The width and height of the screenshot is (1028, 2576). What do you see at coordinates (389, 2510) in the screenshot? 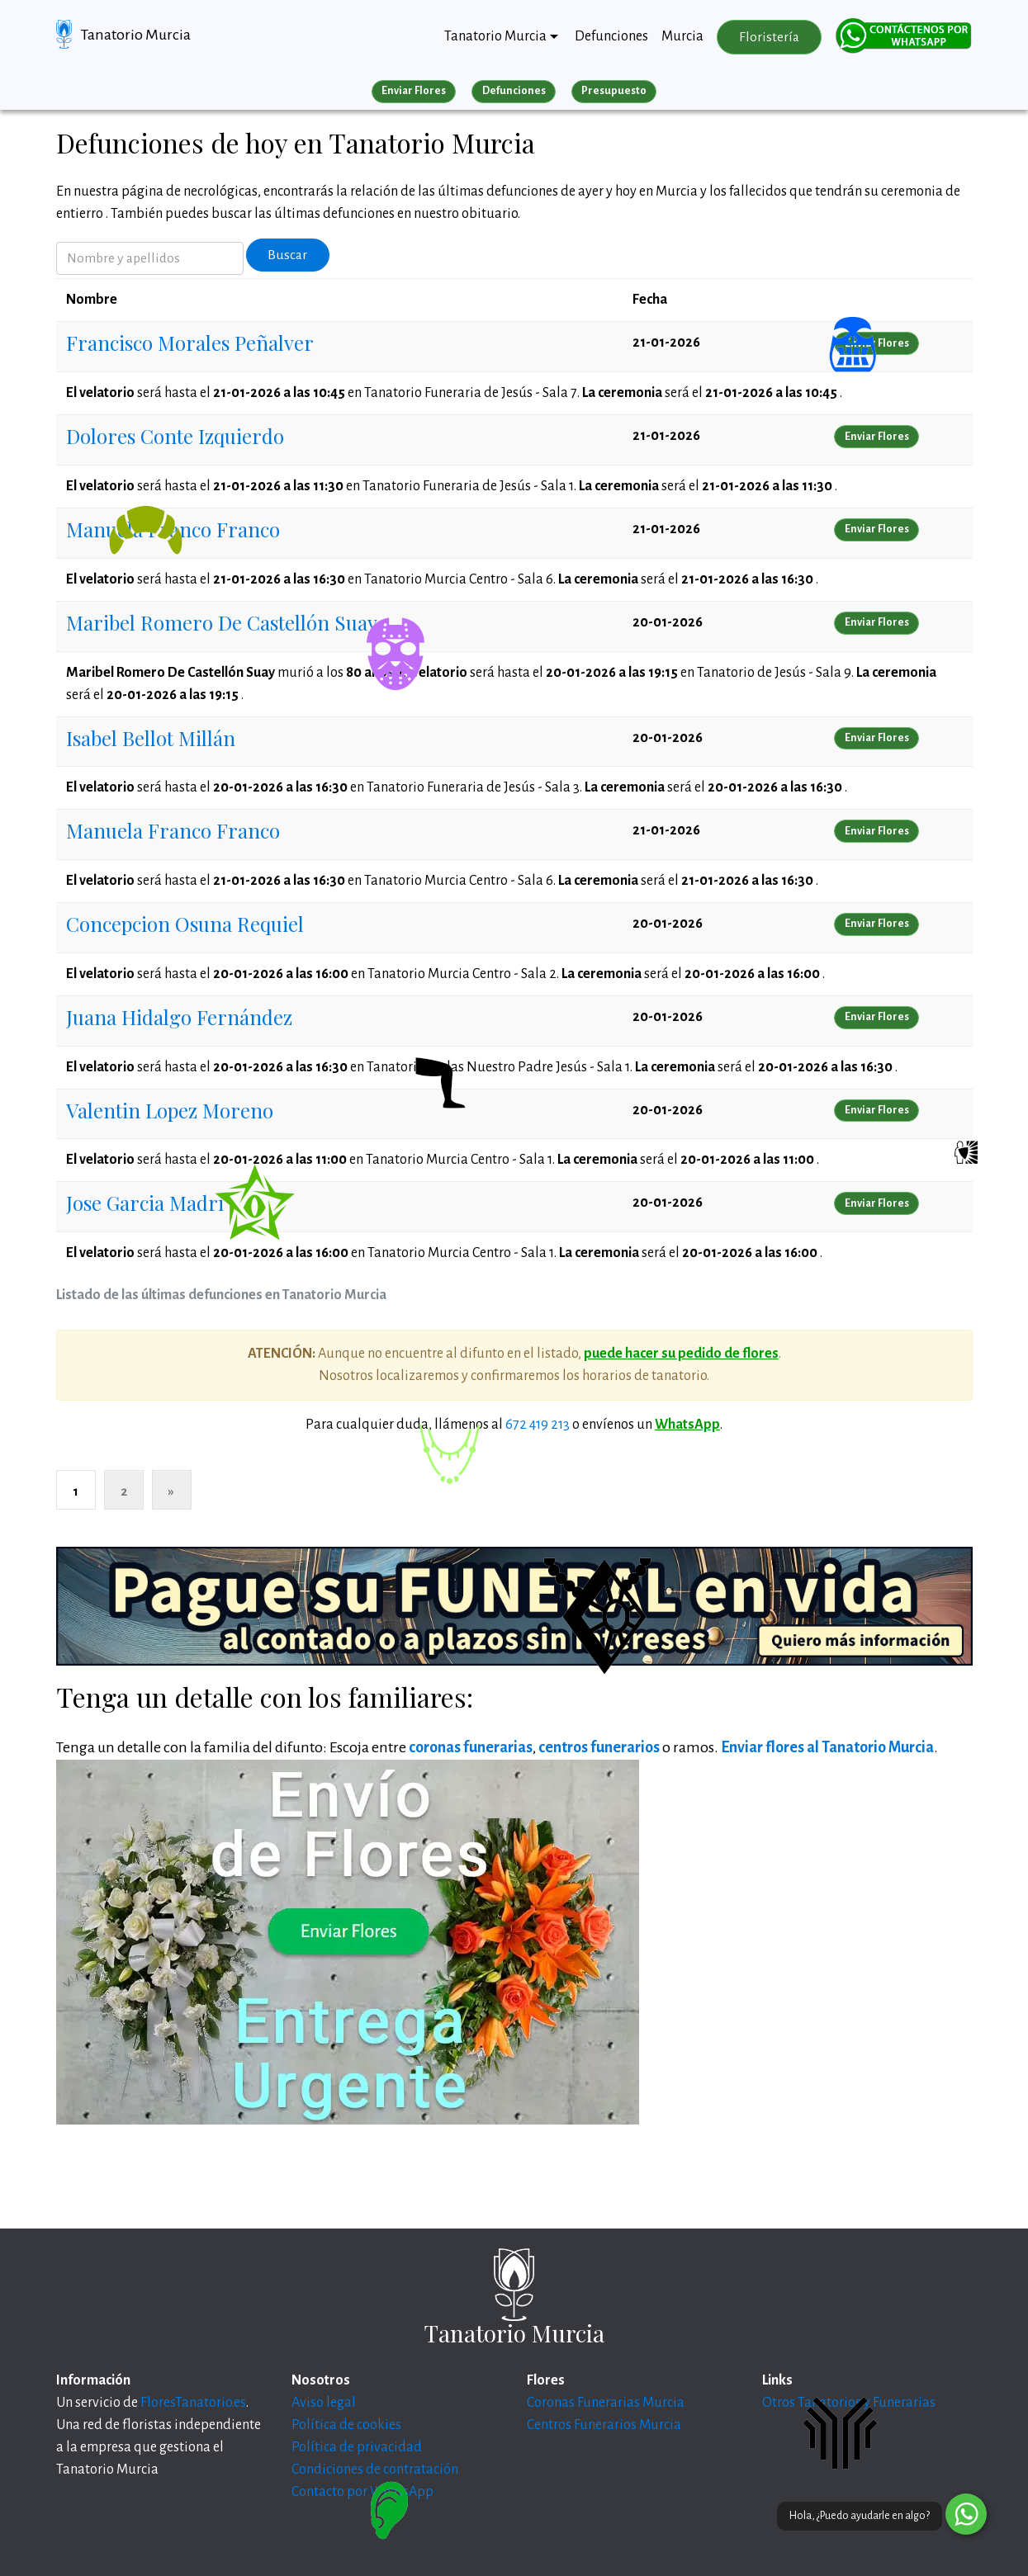
I see `adjust audio or sound settings` at bounding box center [389, 2510].